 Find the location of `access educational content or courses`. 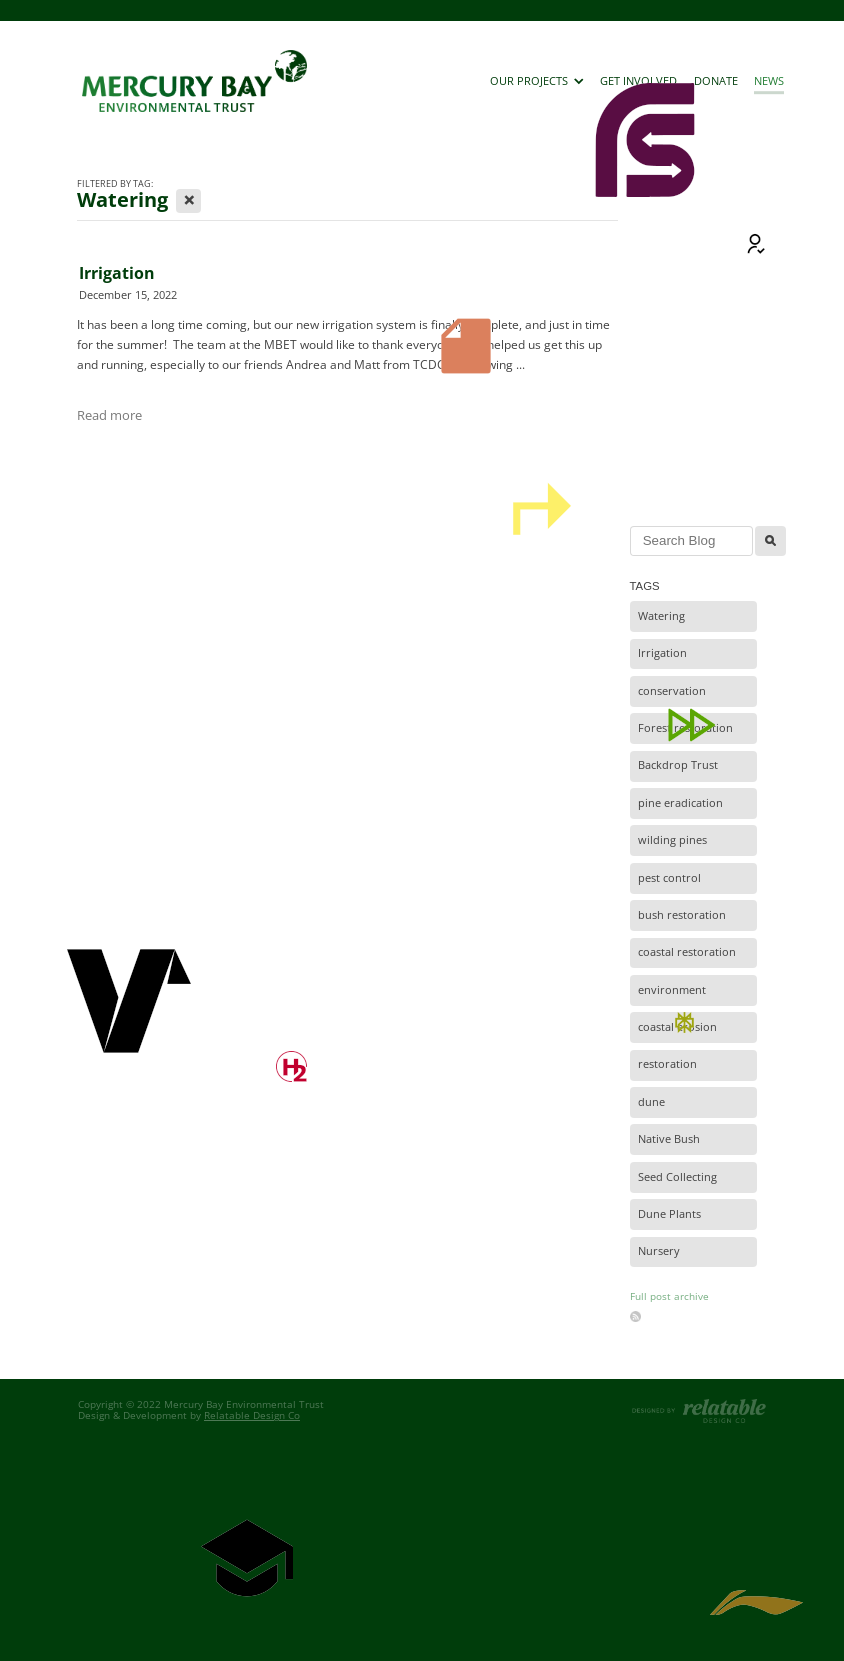

access educational content or courses is located at coordinates (247, 1558).